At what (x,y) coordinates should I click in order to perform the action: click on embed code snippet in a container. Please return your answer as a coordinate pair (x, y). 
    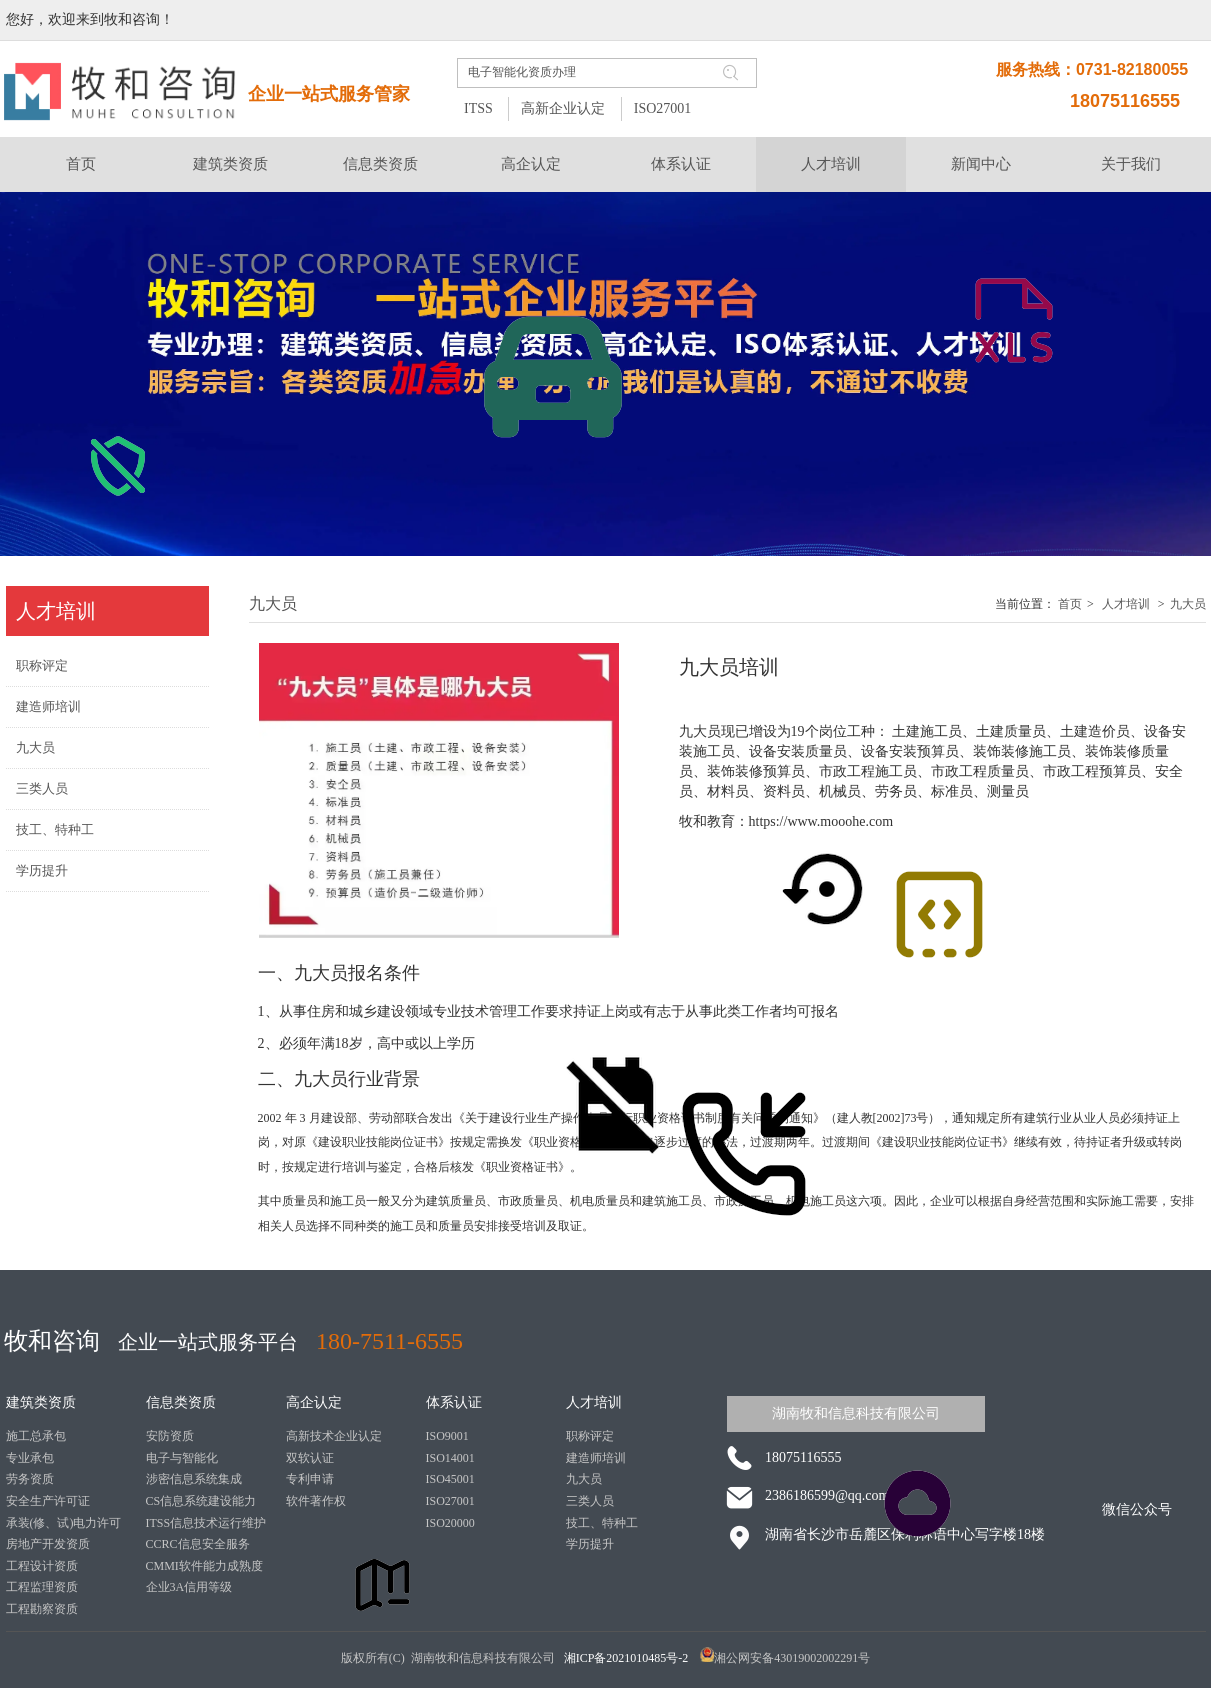
    Looking at the image, I should click on (939, 914).